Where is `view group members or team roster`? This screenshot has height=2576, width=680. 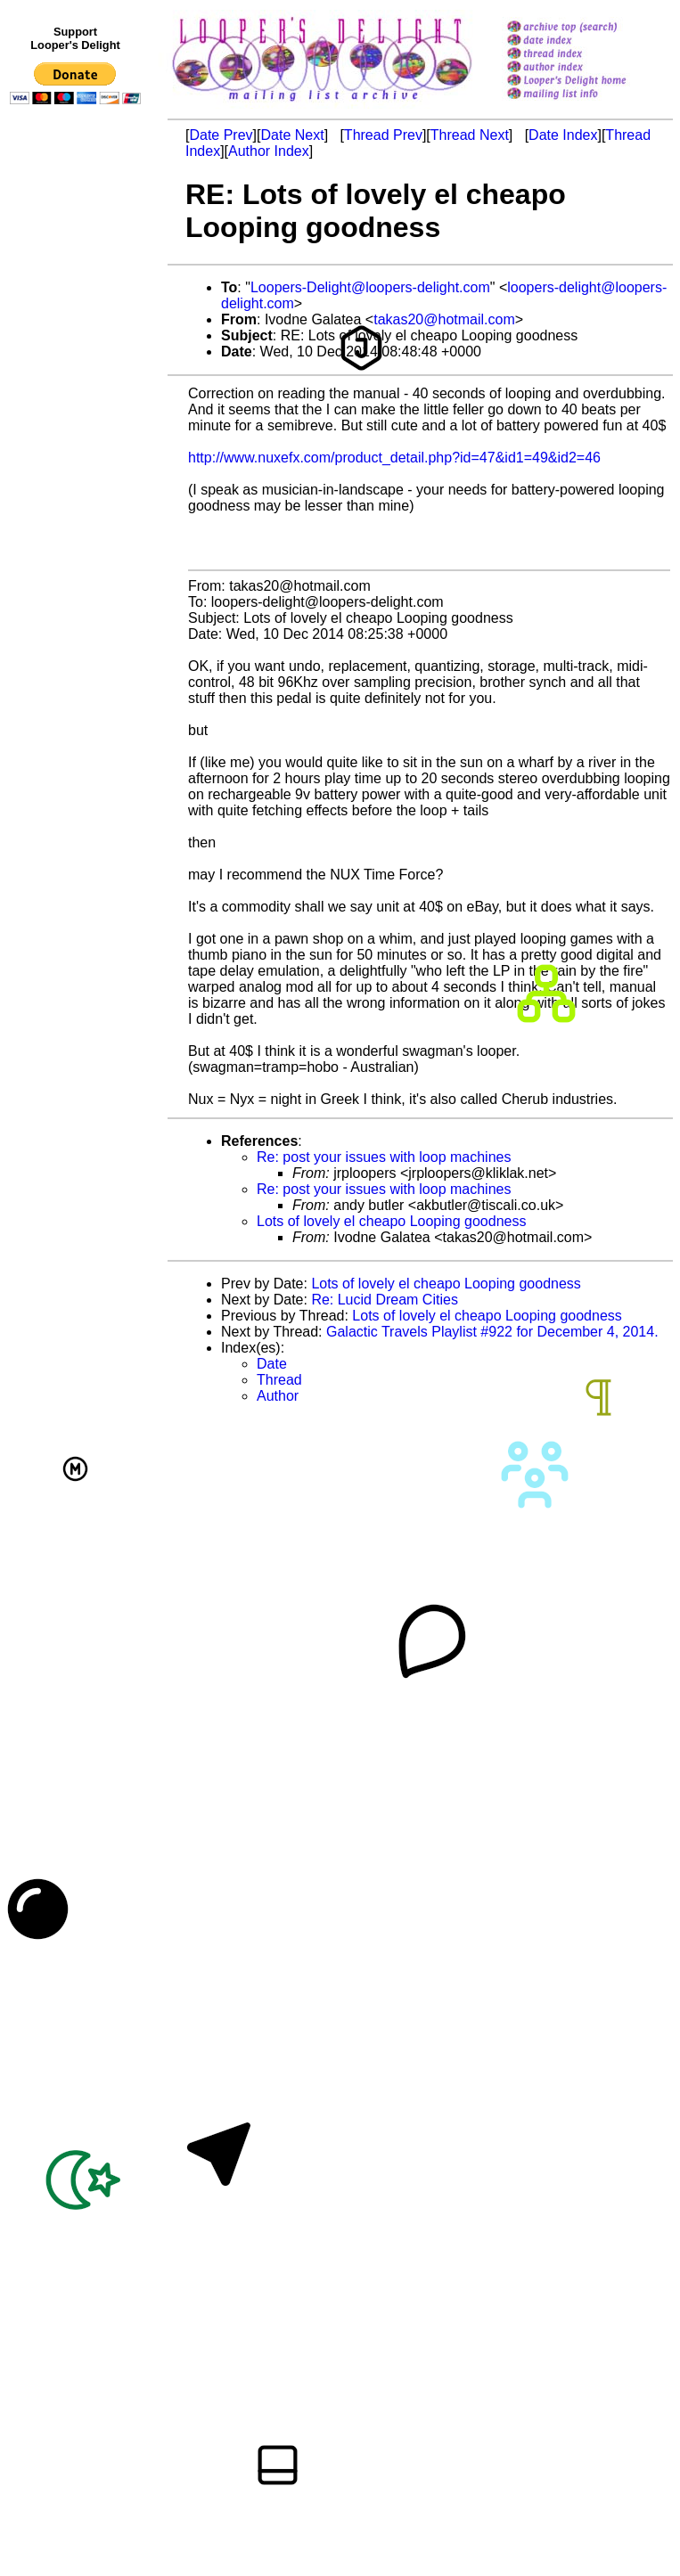
view group members or team roster is located at coordinates (535, 1475).